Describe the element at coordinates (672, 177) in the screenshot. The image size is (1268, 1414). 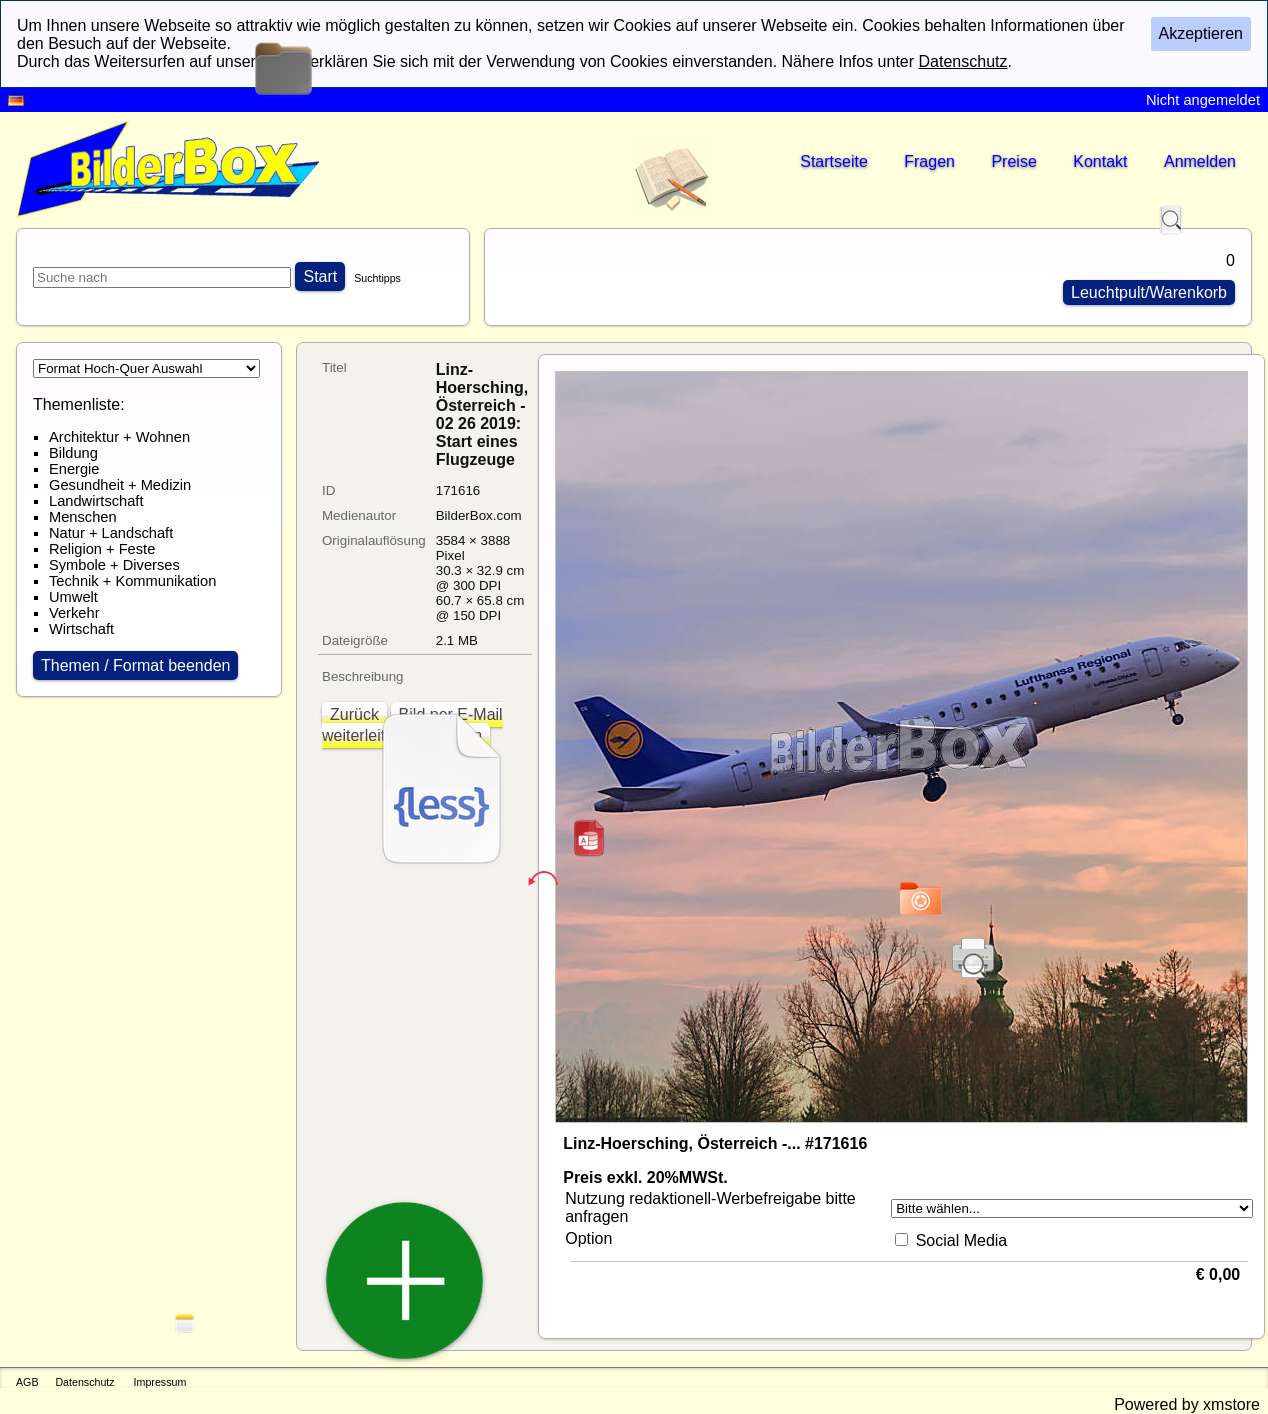
I see `access hanja character conversion tool` at that location.